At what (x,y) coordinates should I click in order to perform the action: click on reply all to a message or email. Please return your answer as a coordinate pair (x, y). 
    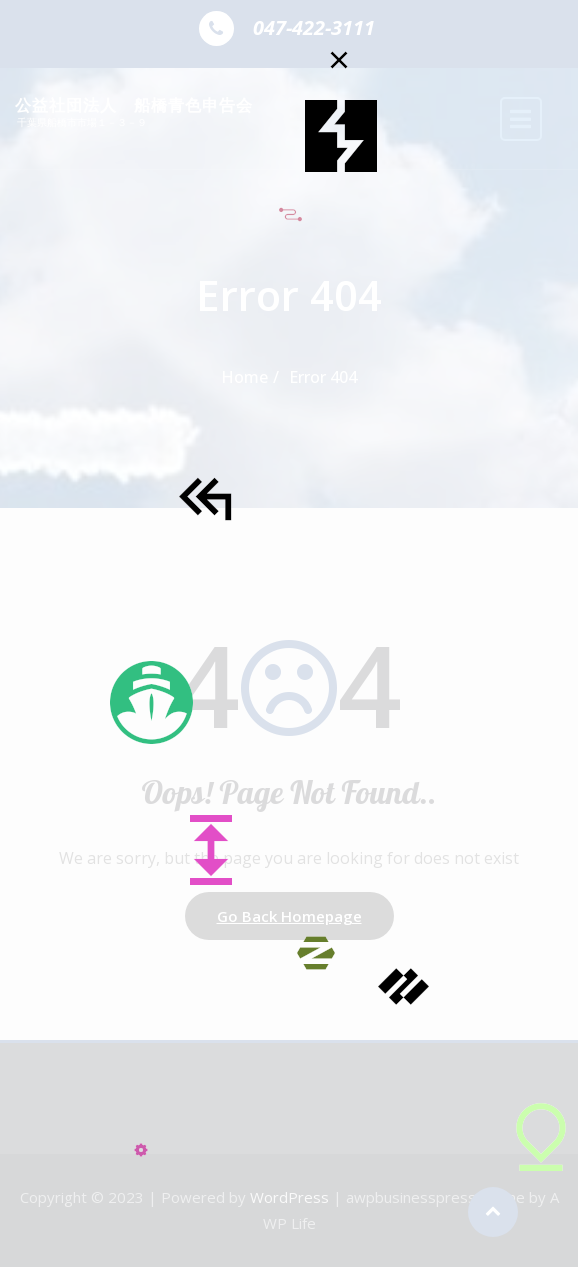
    Looking at the image, I should click on (207, 499).